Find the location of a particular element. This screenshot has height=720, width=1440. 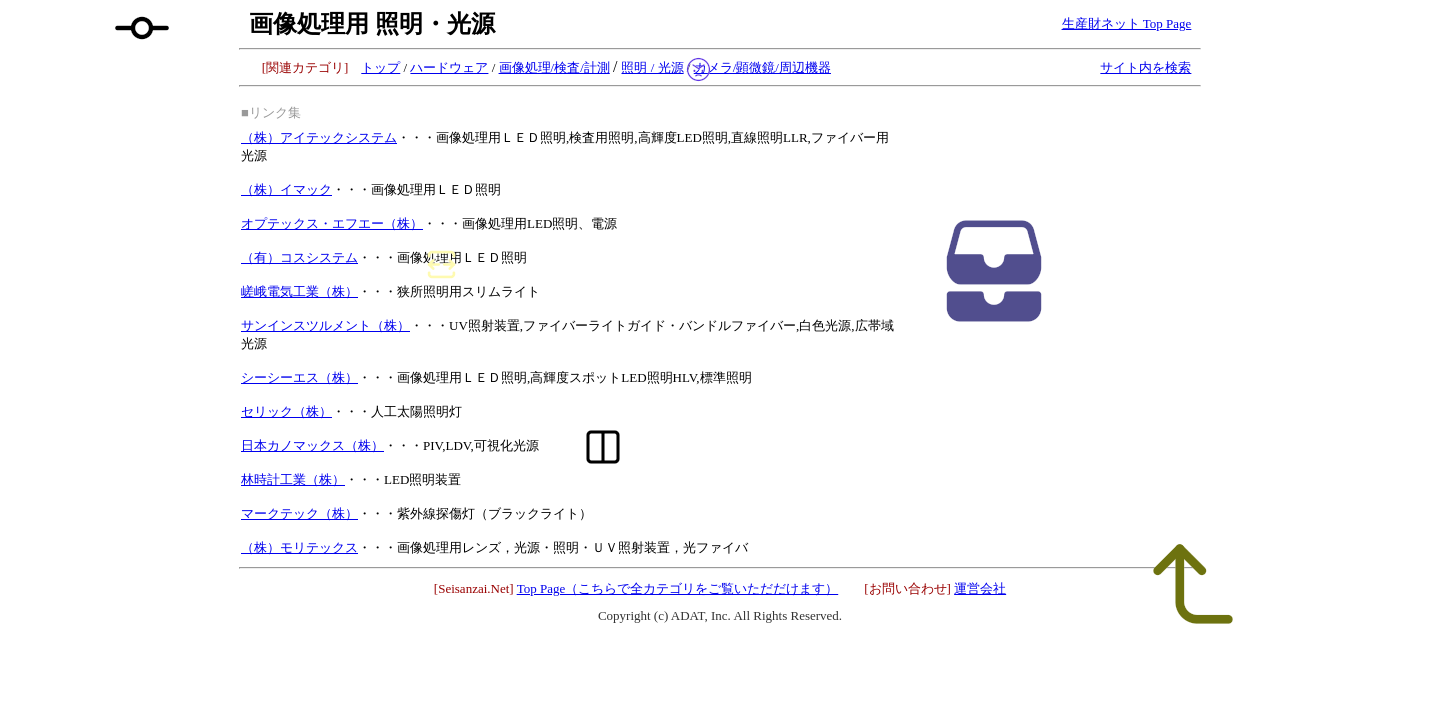

expand to wide viewport mode is located at coordinates (441, 264).